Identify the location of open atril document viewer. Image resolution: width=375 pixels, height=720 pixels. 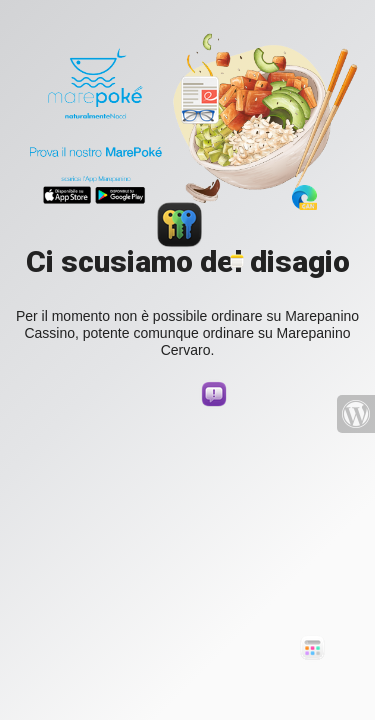
(200, 100).